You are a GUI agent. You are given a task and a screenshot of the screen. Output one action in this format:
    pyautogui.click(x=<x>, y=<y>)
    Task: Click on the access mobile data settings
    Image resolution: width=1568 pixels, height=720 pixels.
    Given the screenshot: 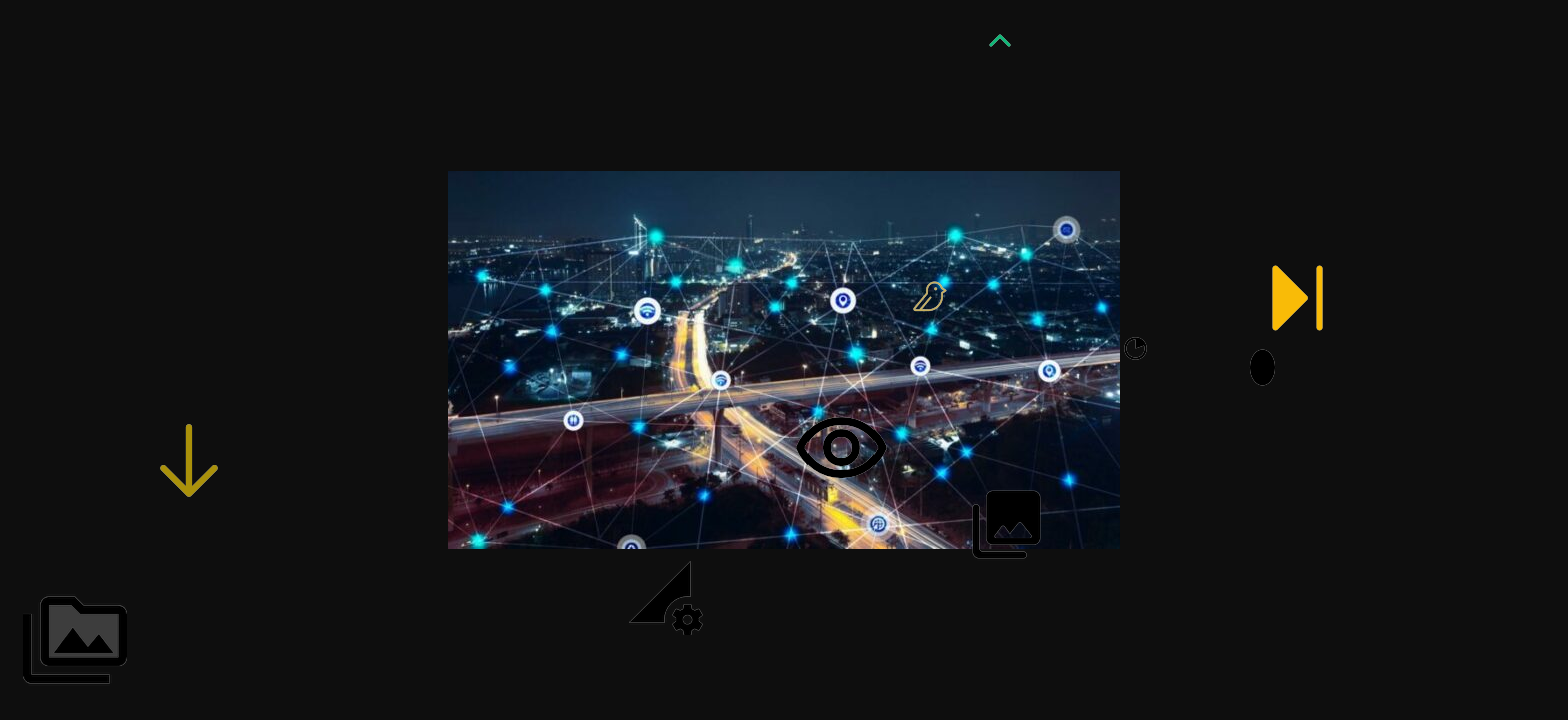 What is the action you would take?
    pyautogui.click(x=666, y=598)
    